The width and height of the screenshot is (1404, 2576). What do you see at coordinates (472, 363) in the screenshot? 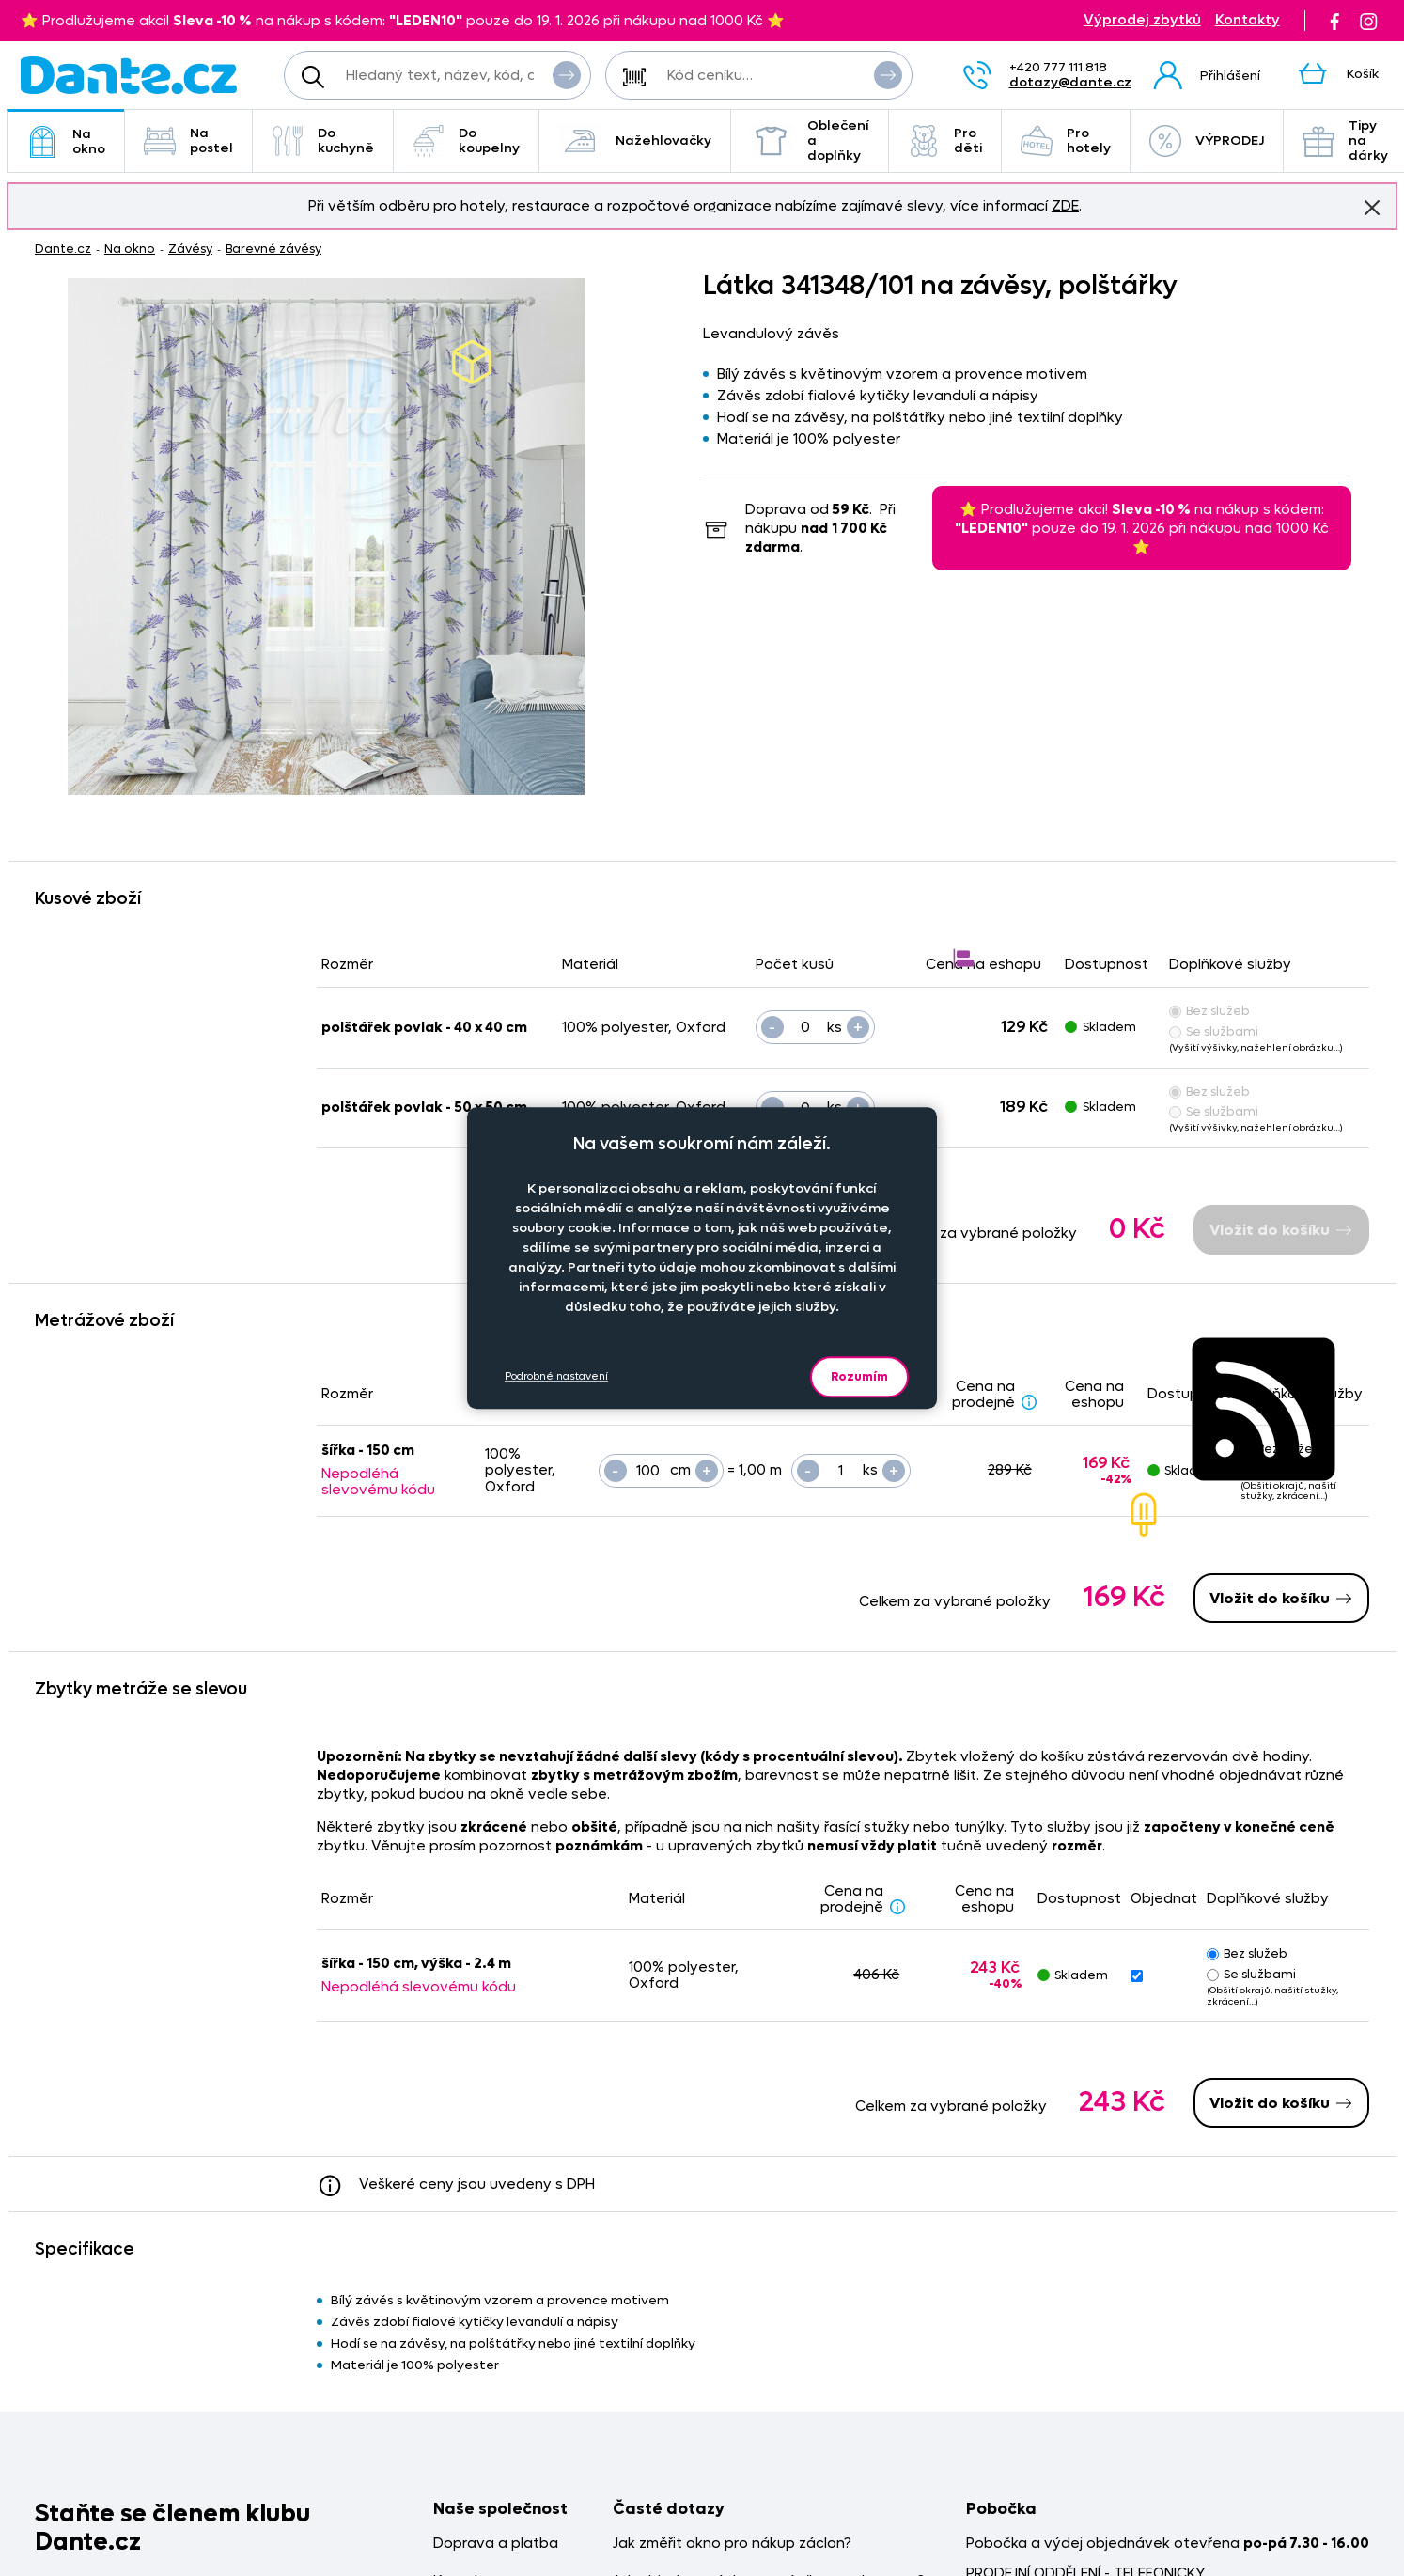
I see `view package or dependency details` at bounding box center [472, 363].